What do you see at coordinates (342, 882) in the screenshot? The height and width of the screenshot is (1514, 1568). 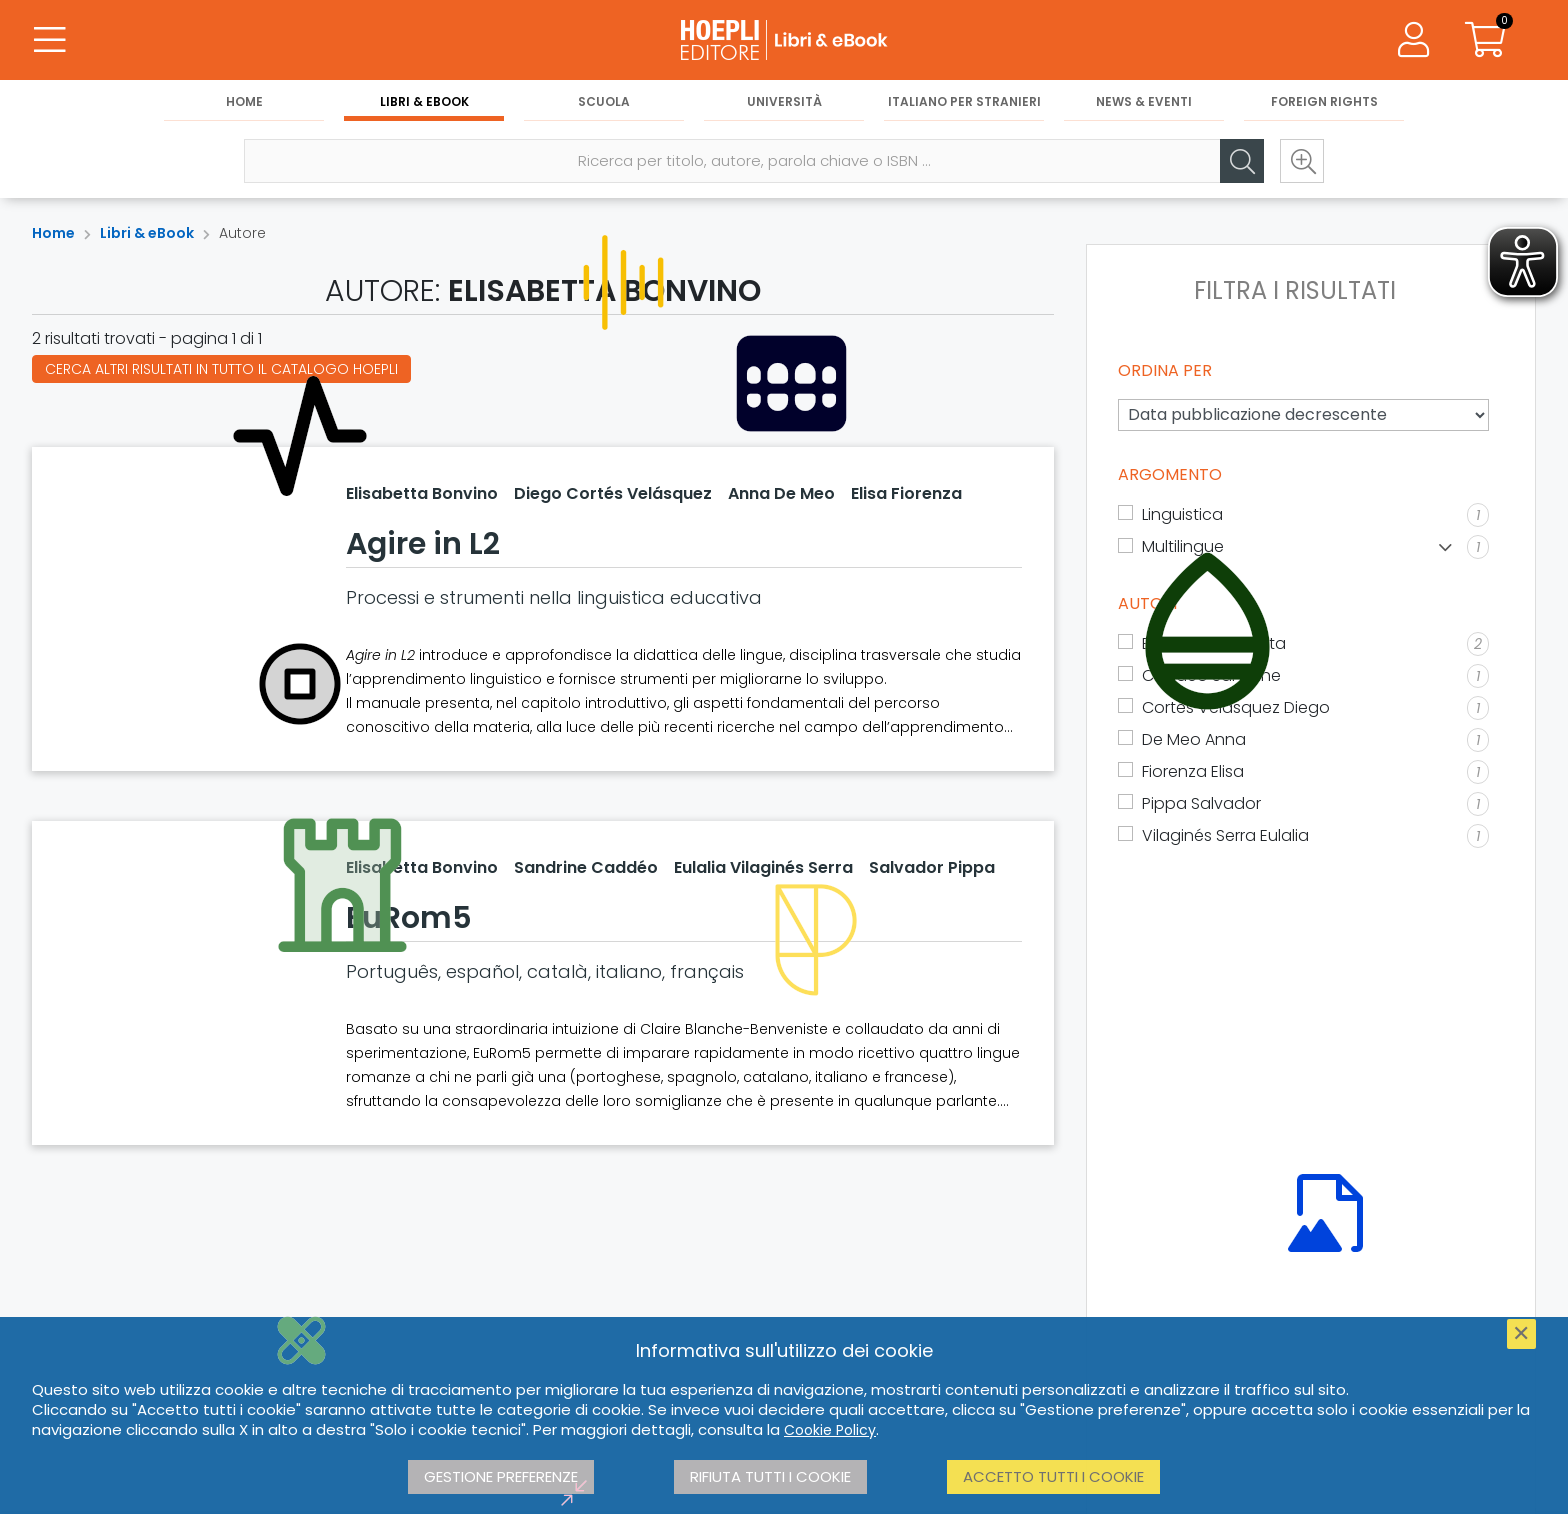 I see `access castle or fortress-themed game content` at bounding box center [342, 882].